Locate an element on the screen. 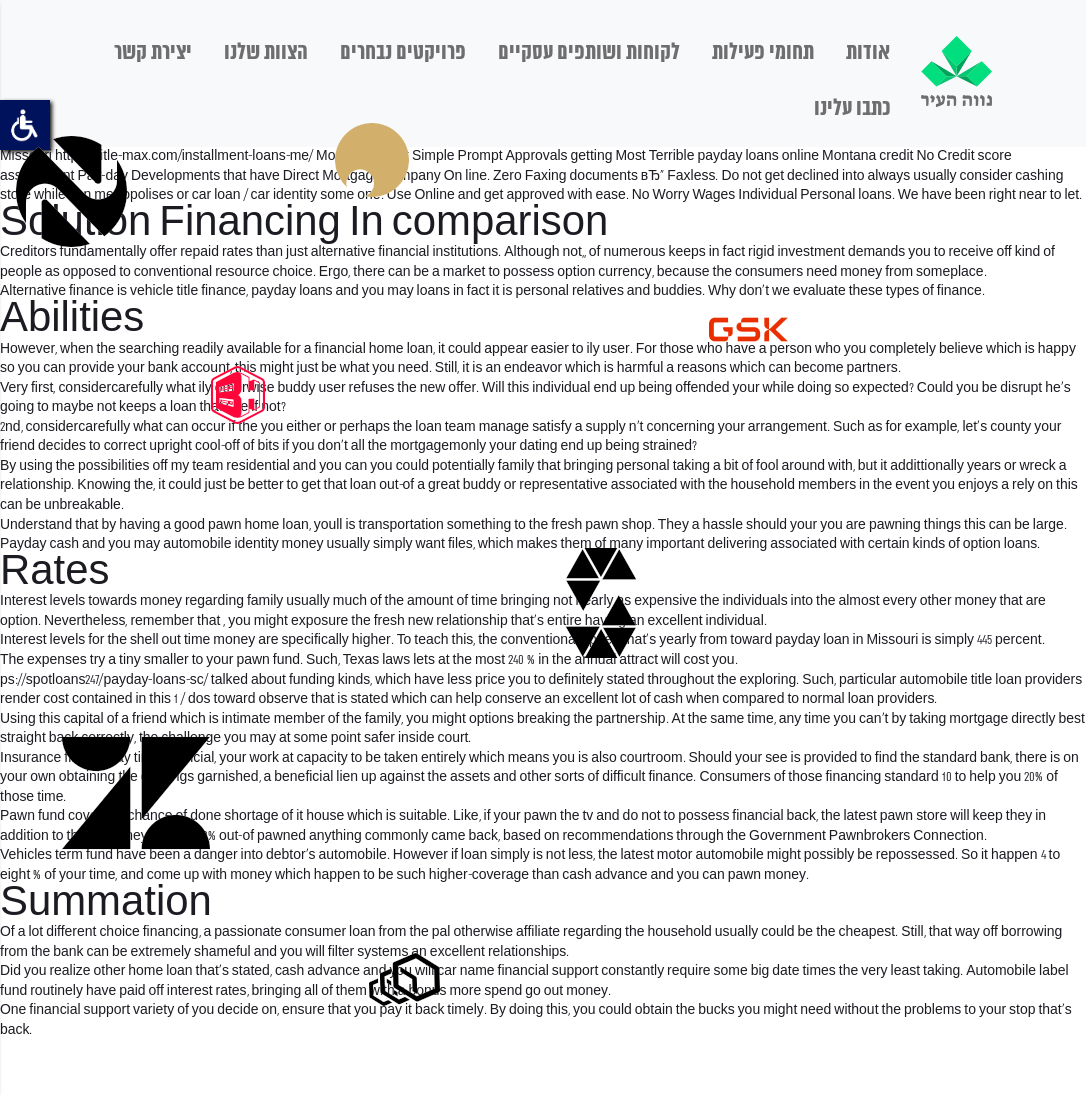  GSK (GlaxoSmithKline) company logo is located at coordinates (748, 329).